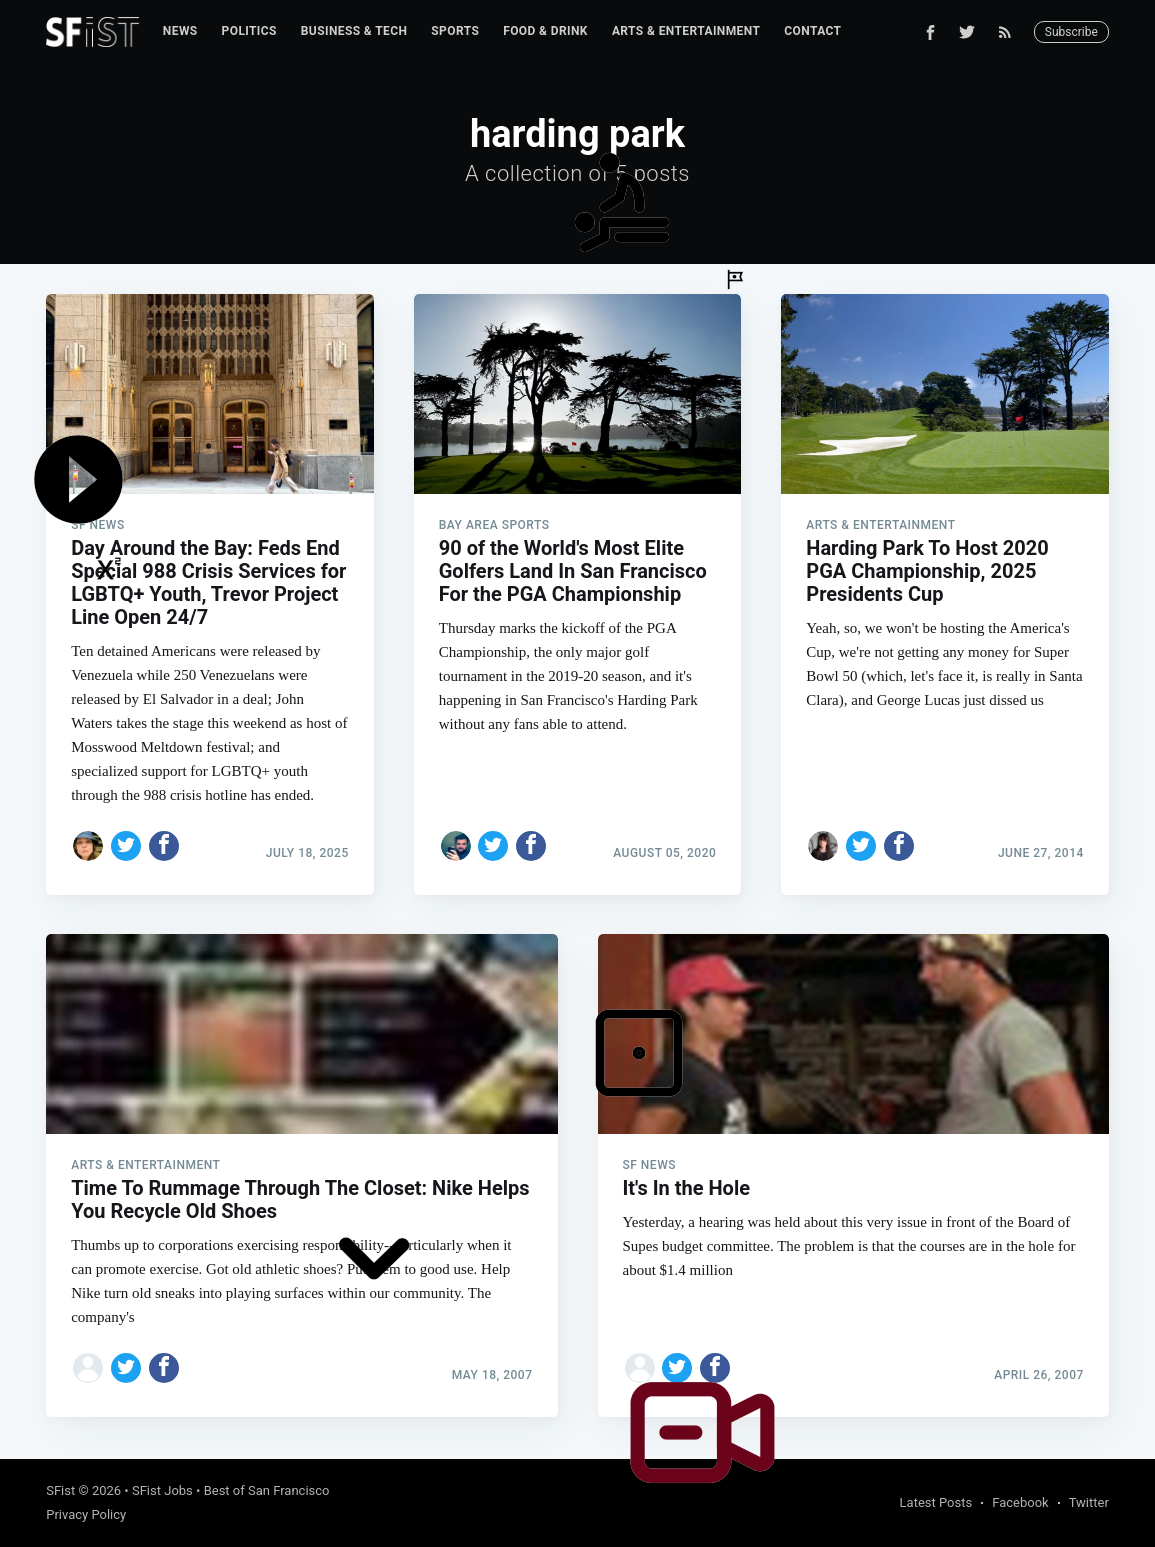 The width and height of the screenshot is (1155, 1547). Describe the element at coordinates (624, 197) in the screenshot. I see `access massage or spa services` at that location.